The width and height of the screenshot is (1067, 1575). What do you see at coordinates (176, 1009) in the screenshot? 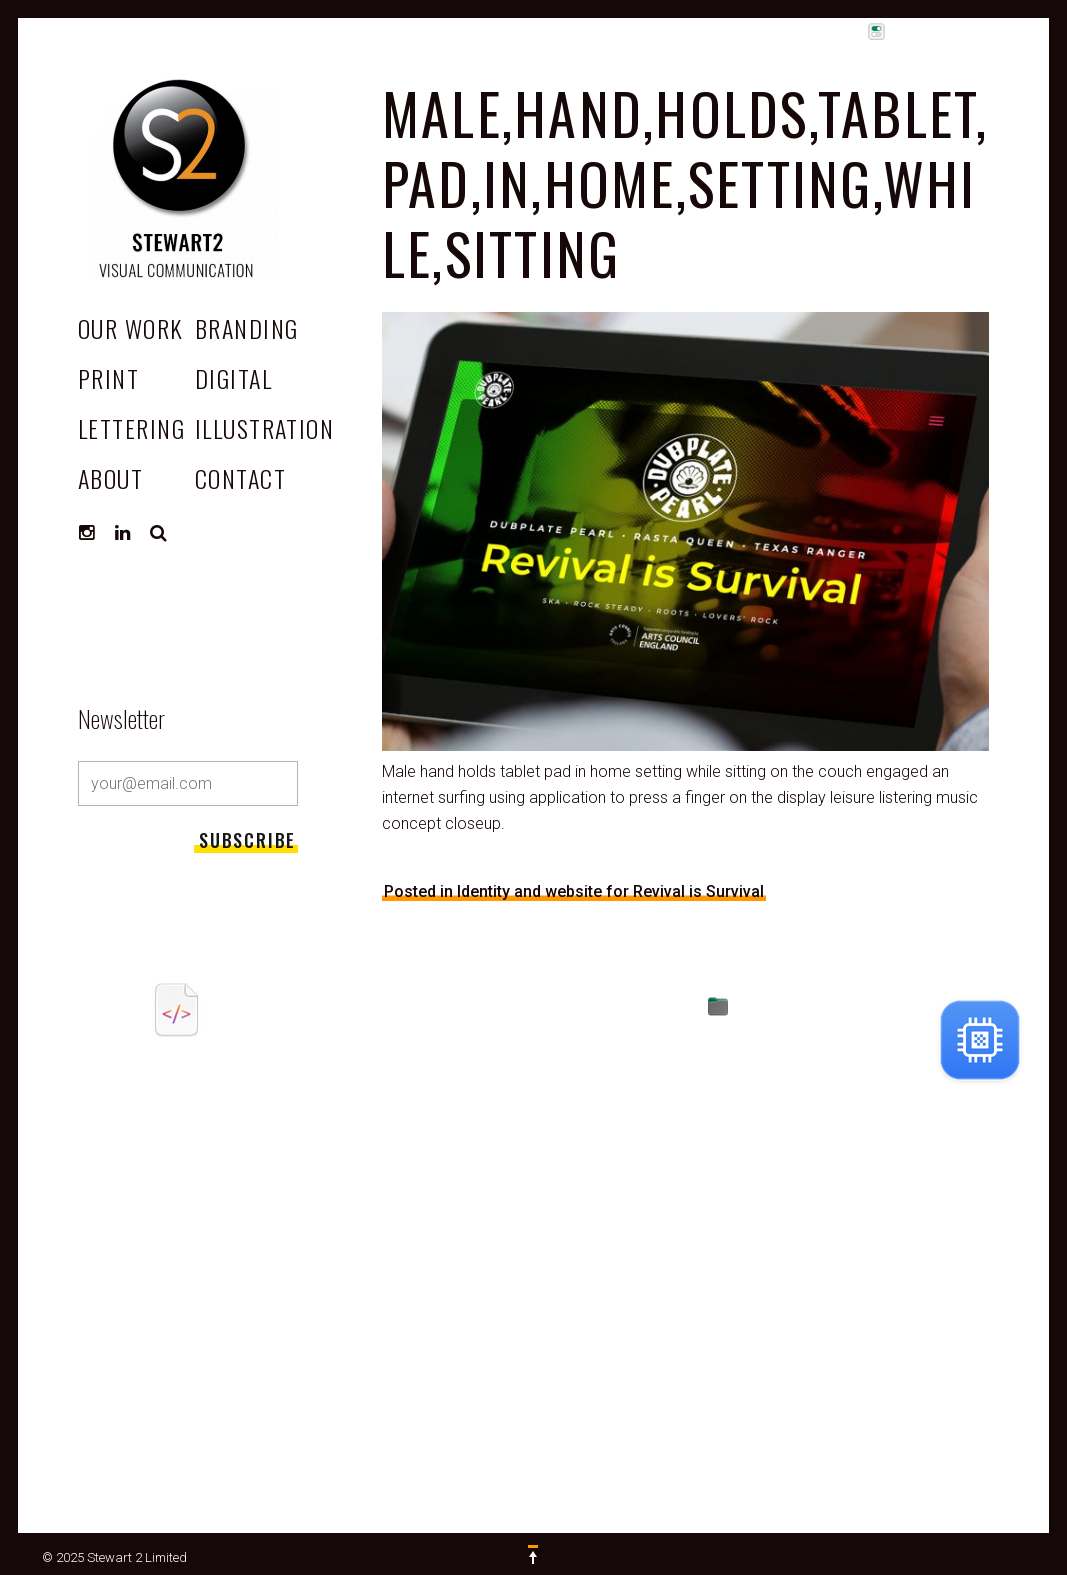
I see `a maven xml configuration file` at bounding box center [176, 1009].